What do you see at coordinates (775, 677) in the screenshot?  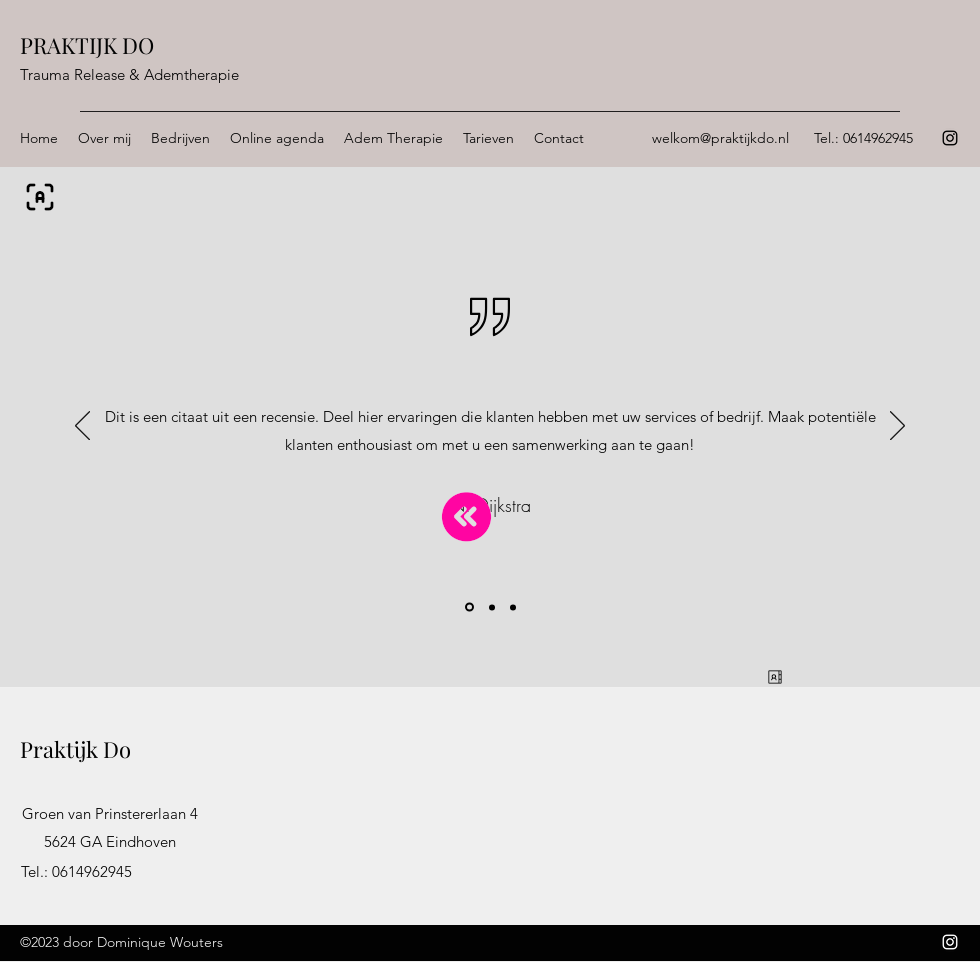 I see `open contacts or address book` at bounding box center [775, 677].